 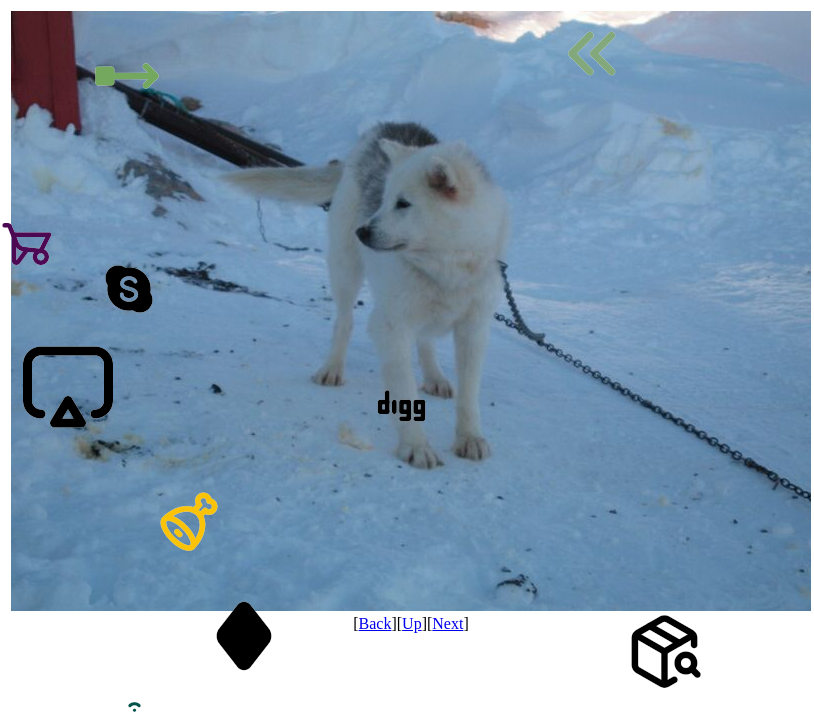 I want to click on start a shareplay session, so click(x=68, y=387).